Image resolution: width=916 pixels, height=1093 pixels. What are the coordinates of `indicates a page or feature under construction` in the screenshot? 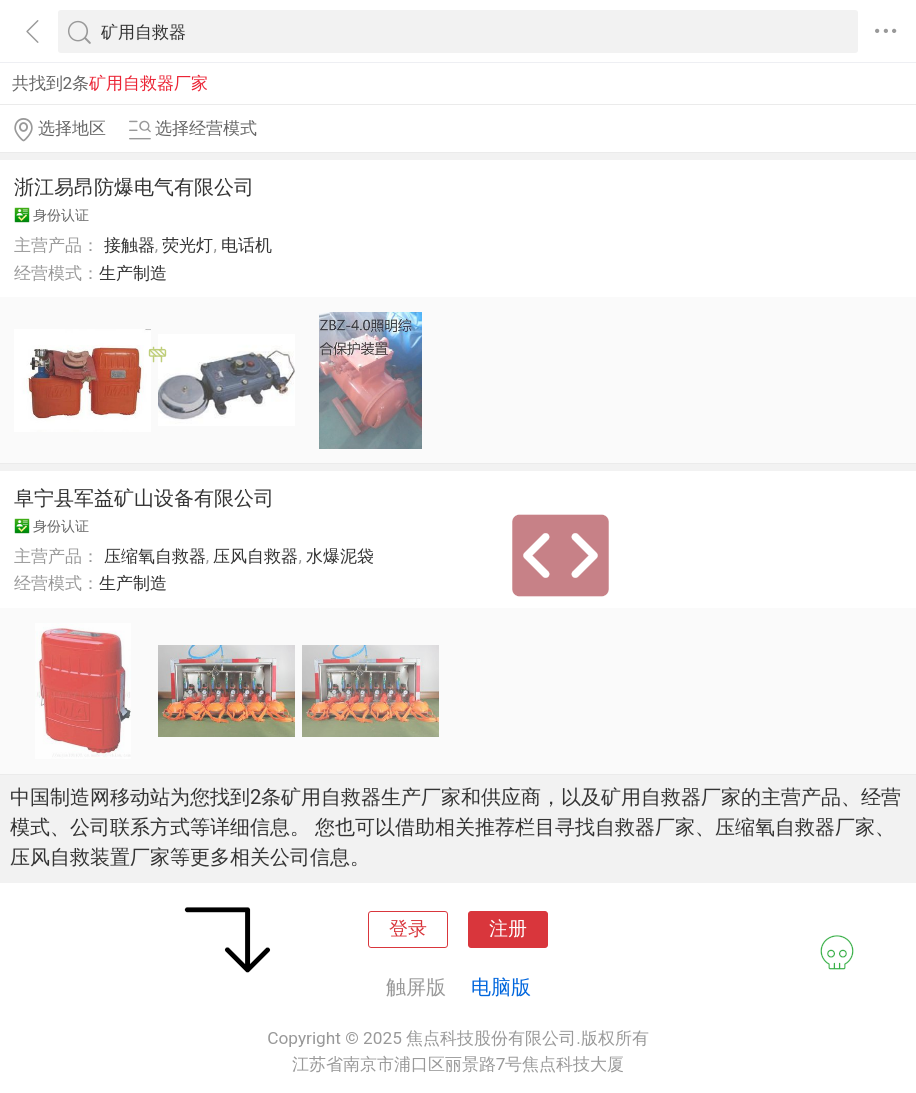 It's located at (157, 354).